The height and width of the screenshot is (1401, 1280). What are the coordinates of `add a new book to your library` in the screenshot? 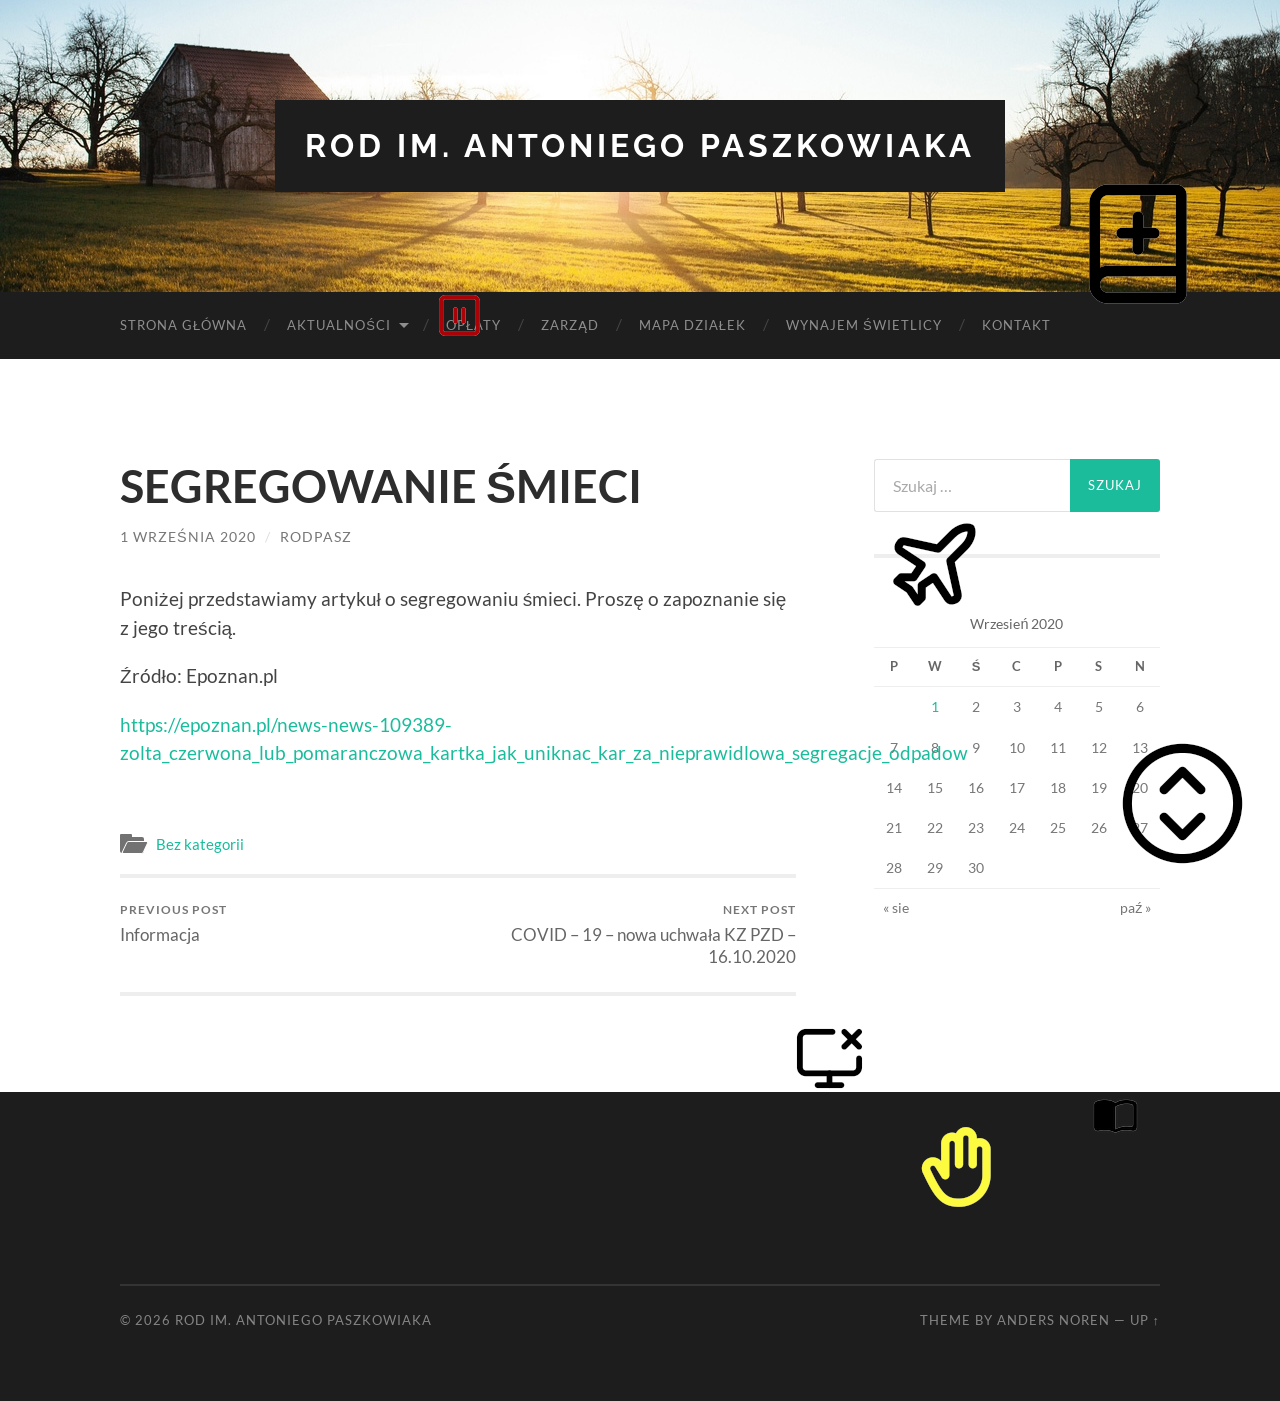 It's located at (1138, 244).